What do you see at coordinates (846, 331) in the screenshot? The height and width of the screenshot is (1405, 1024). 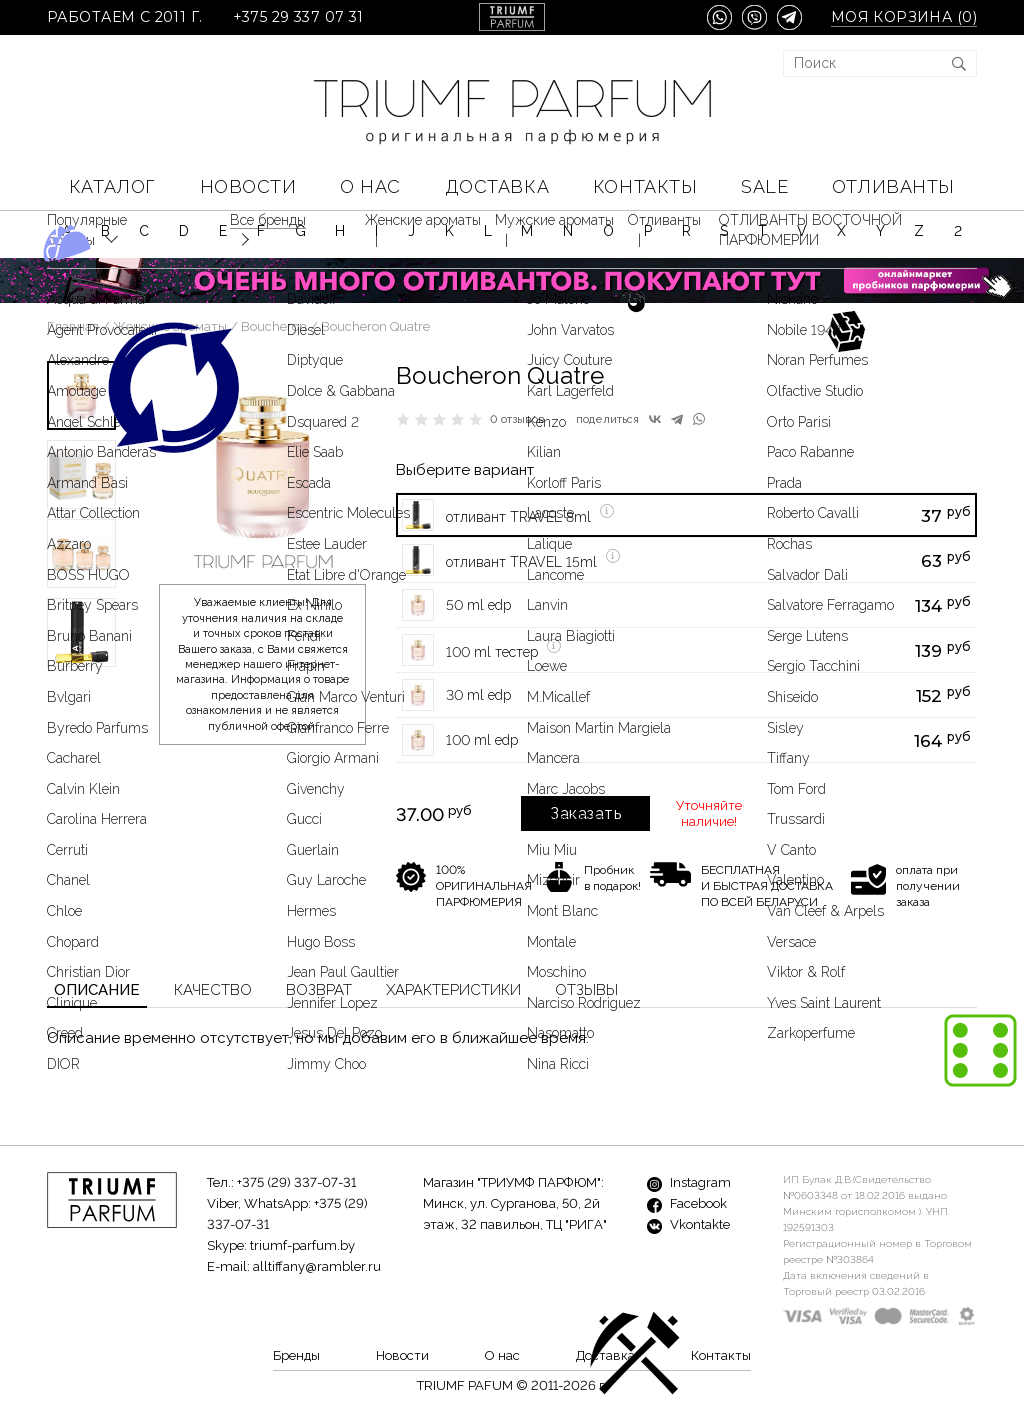 I see `access puzzle or jigsaw game` at bounding box center [846, 331].